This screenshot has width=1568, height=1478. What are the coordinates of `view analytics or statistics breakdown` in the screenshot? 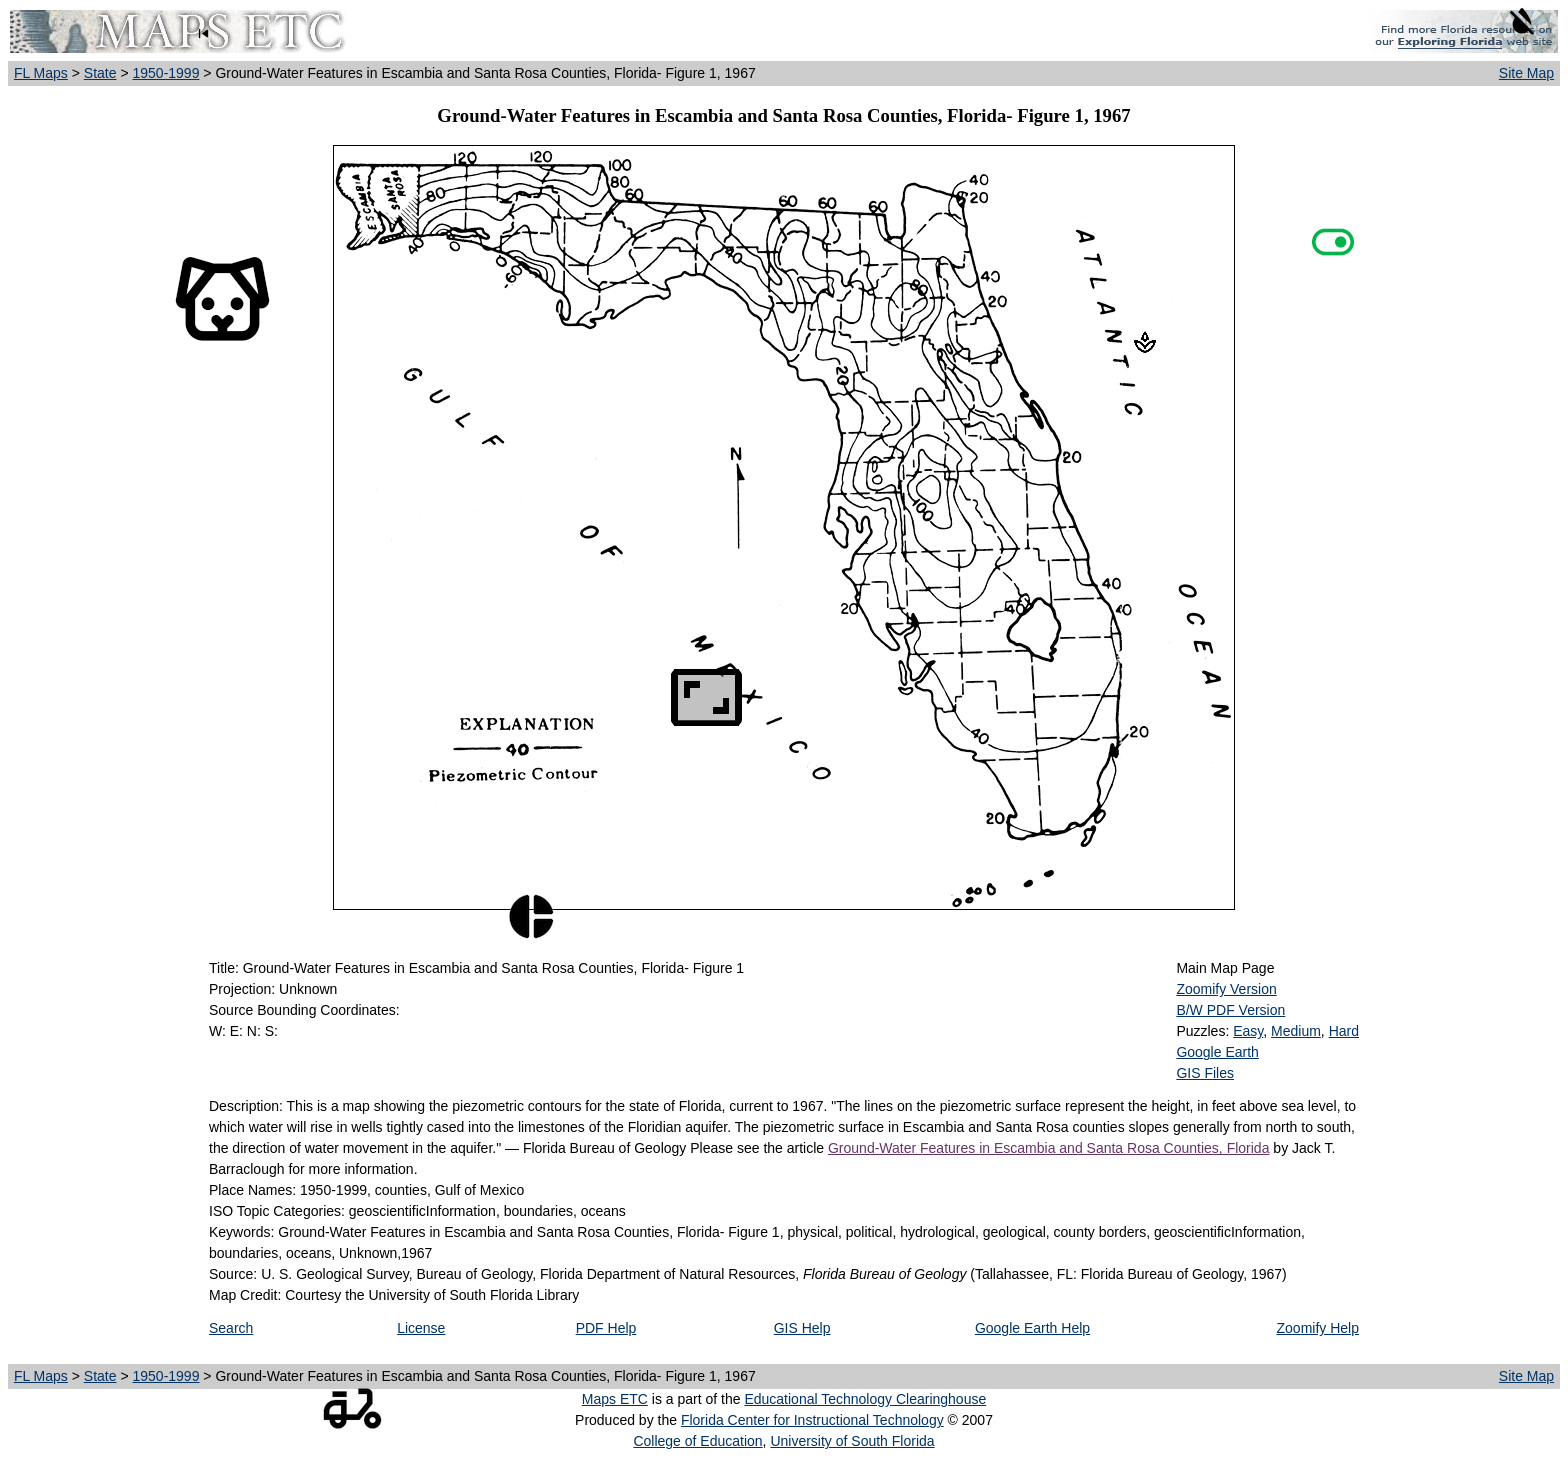 It's located at (531, 916).